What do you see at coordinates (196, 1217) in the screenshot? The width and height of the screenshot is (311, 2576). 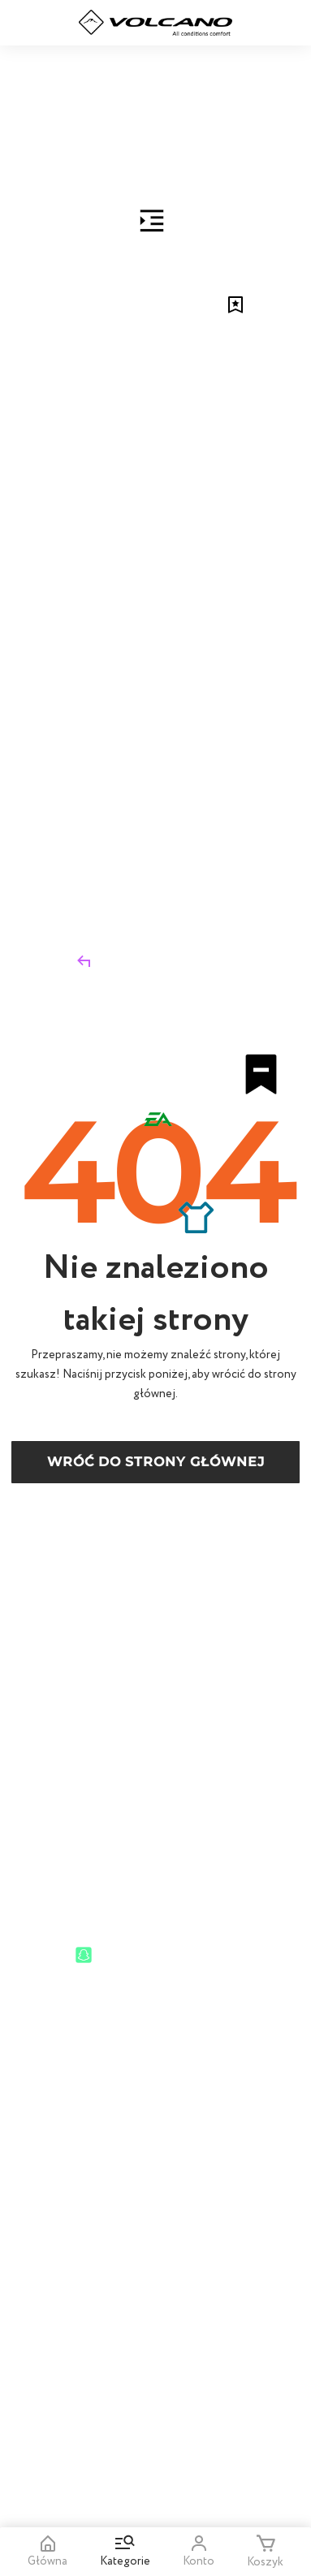 I see `browse clothing or apparel items` at bounding box center [196, 1217].